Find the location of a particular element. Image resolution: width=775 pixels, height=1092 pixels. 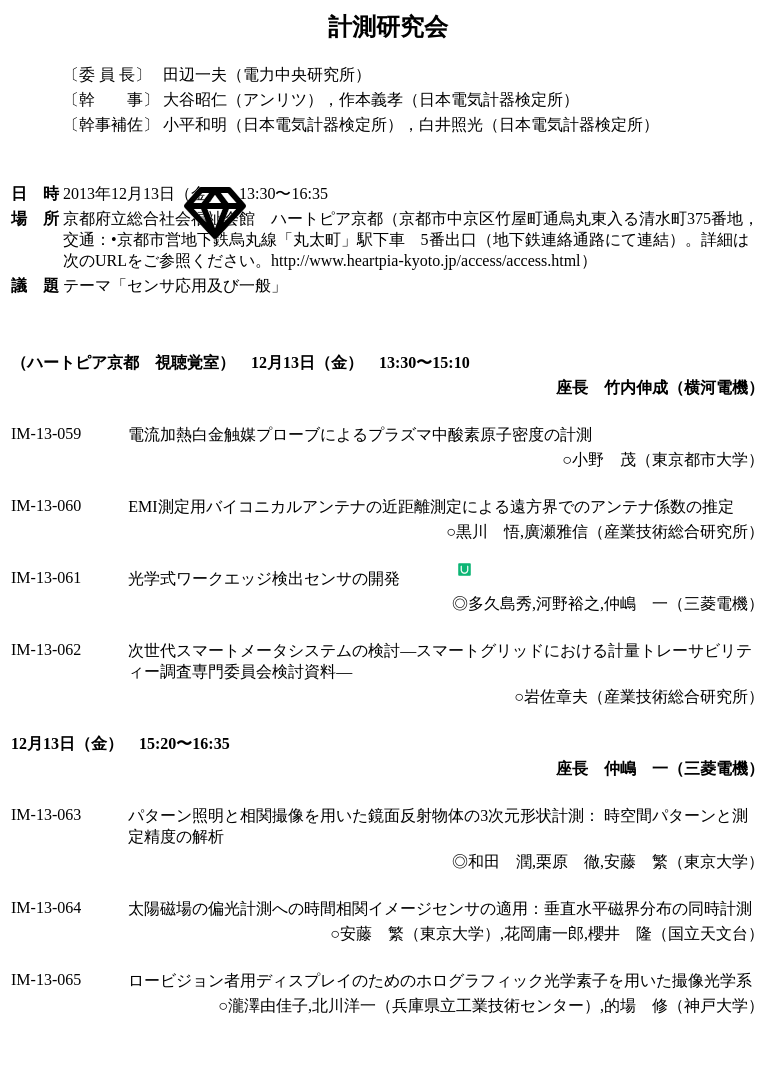

perform a union operation on selected shapes is located at coordinates (464, 569).